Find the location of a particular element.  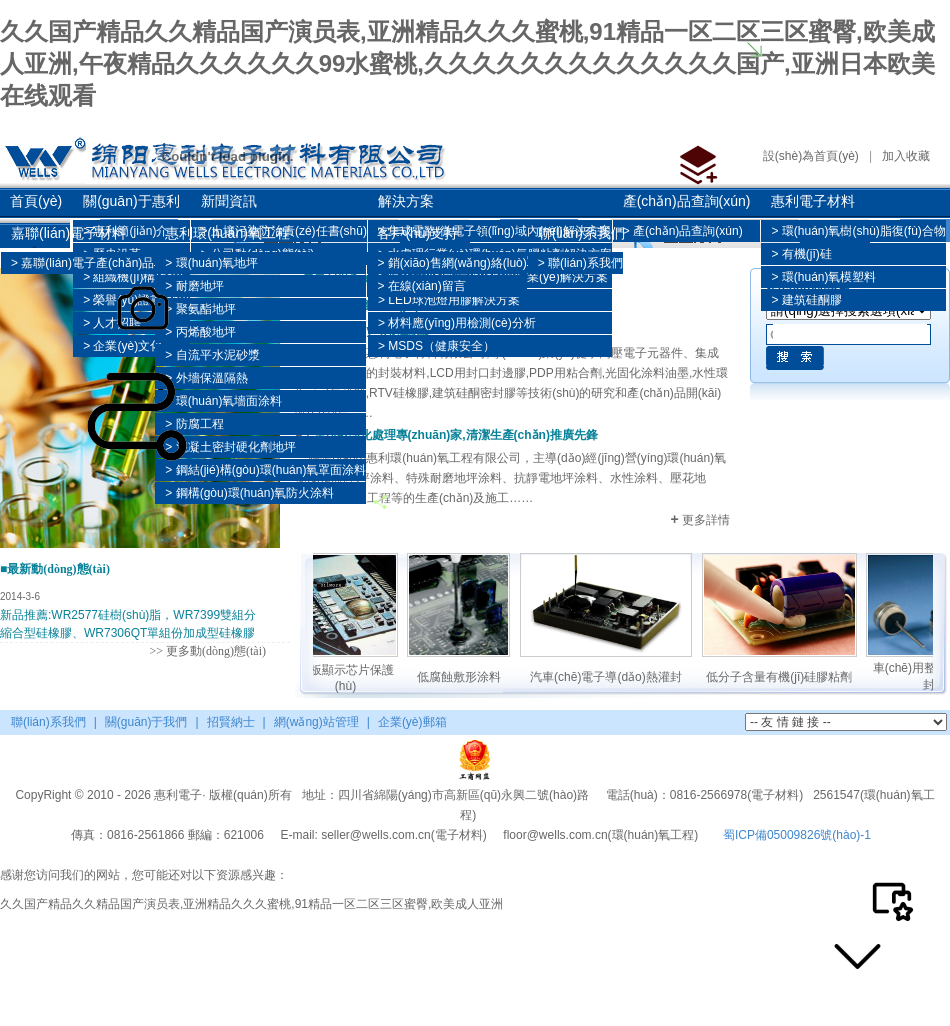

expand a dropdown menu or section is located at coordinates (857, 956).